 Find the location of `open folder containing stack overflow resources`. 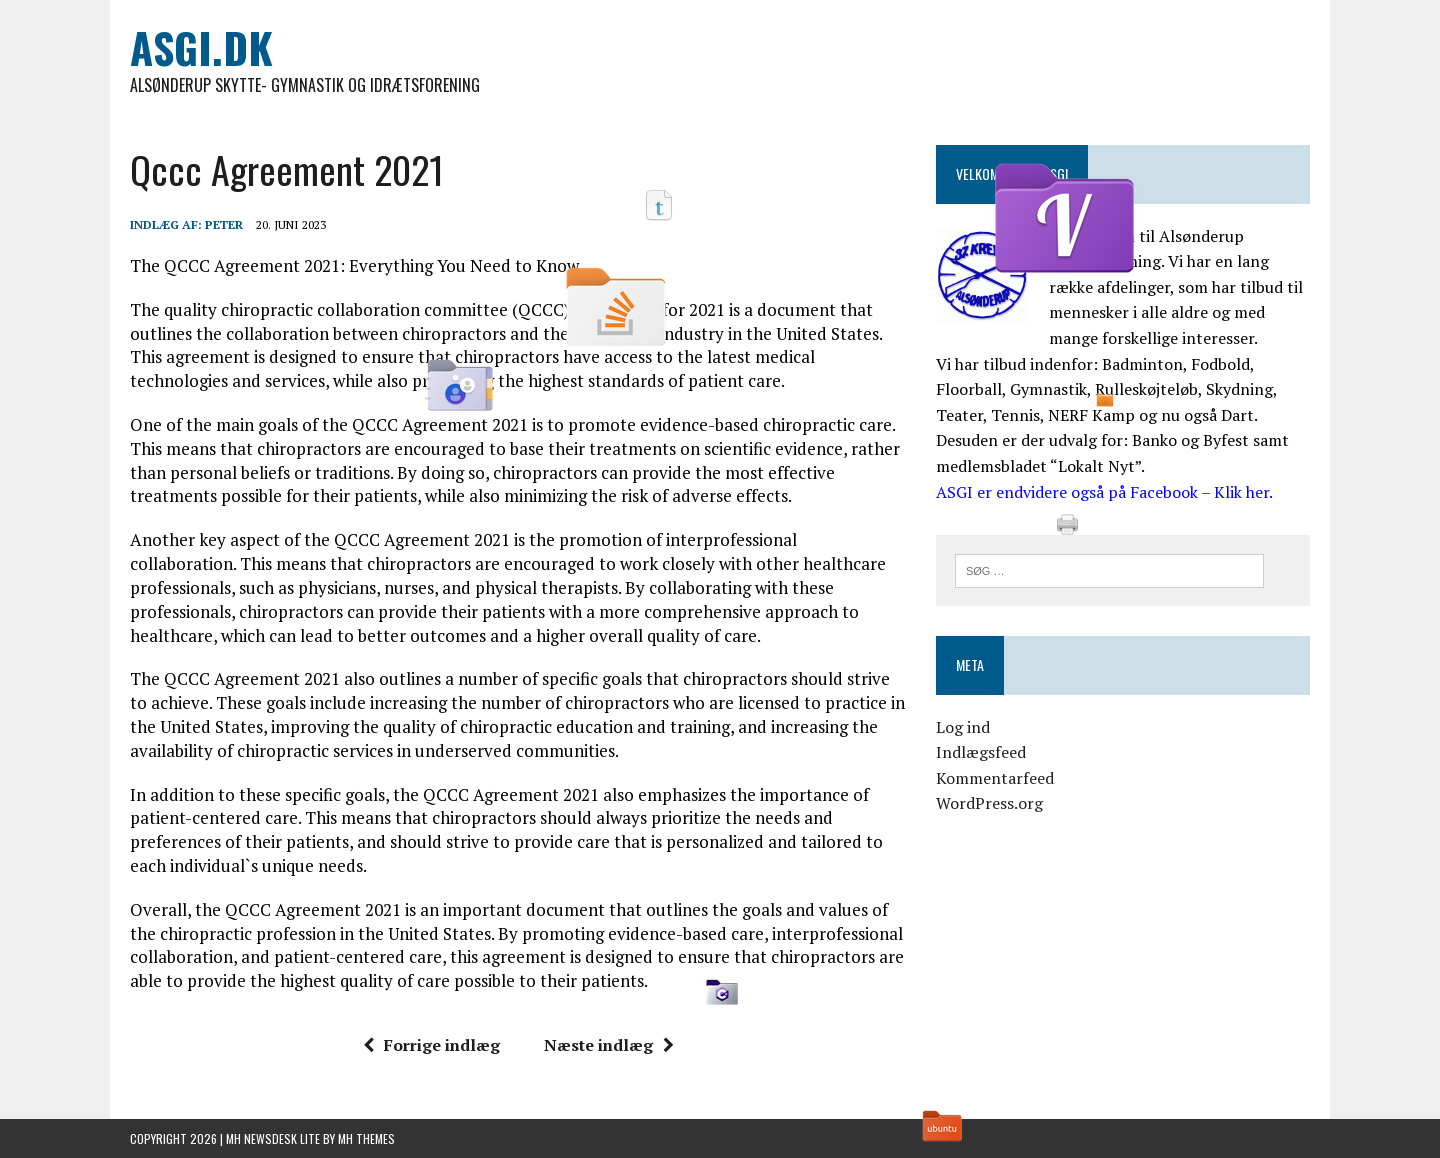

open folder containing stack overflow resources is located at coordinates (615, 309).